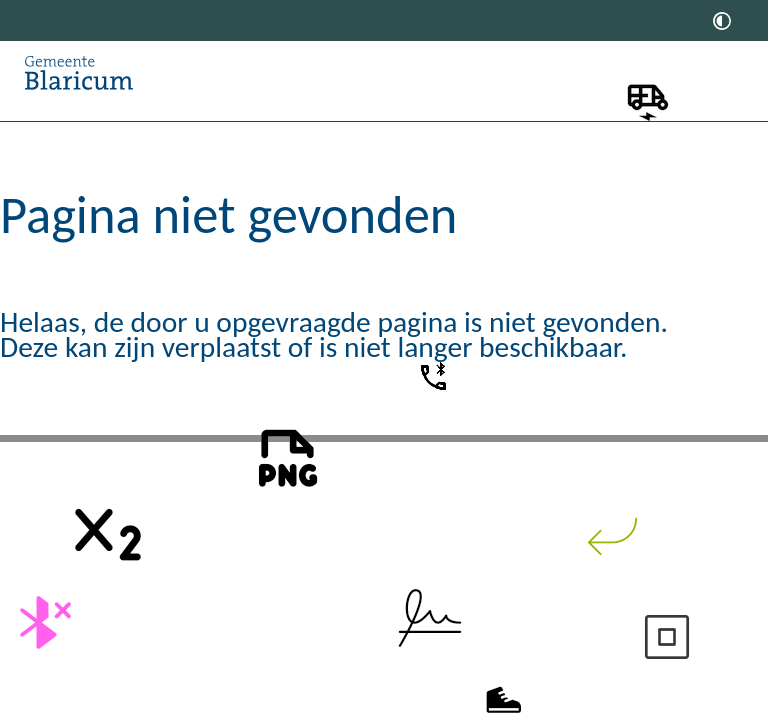 The image size is (768, 720). I want to click on indicates an active call using bluetooth speaker, so click(433, 377).